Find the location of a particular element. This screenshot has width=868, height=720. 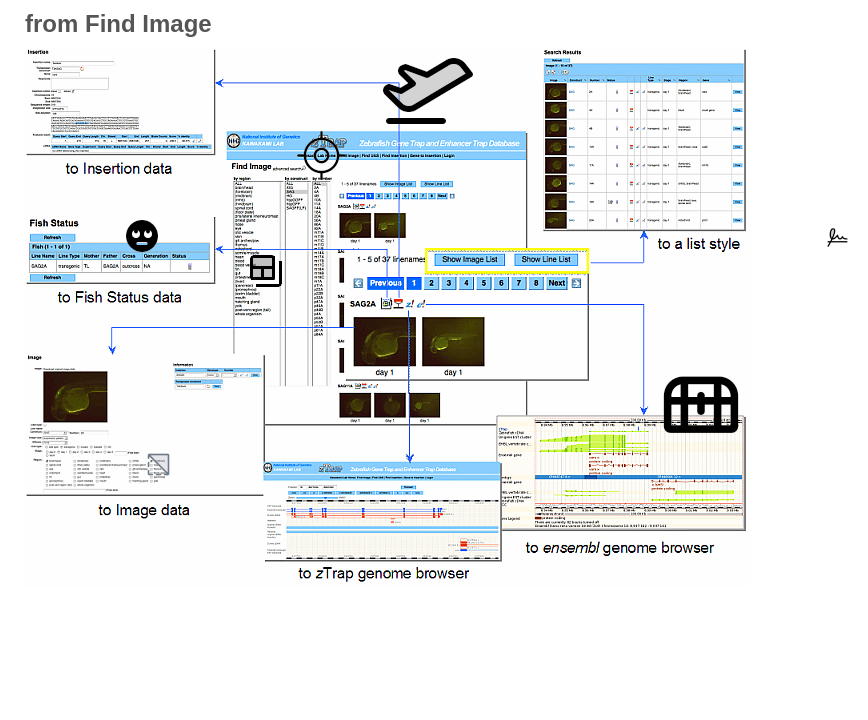

invert current selection is located at coordinates (158, 464).